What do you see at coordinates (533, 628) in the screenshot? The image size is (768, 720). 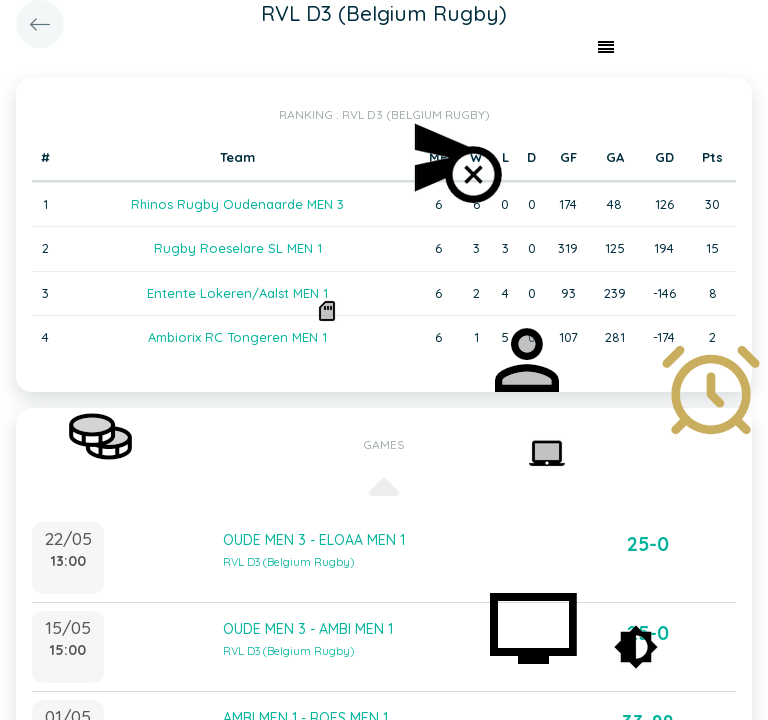 I see `access personal video content` at bounding box center [533, 628].